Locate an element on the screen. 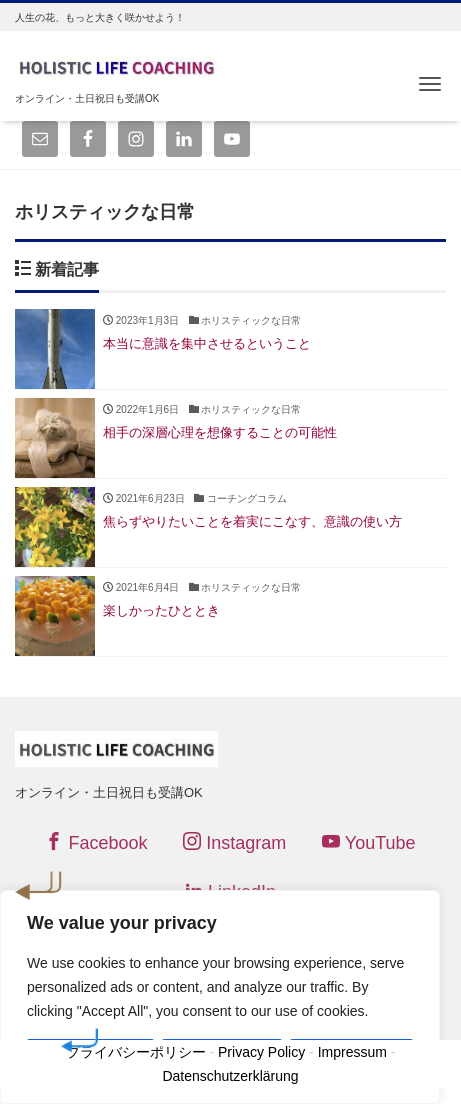 The image size is (461, 1104). reply to all recipients in an email thread is located at coordinates (37, 885).